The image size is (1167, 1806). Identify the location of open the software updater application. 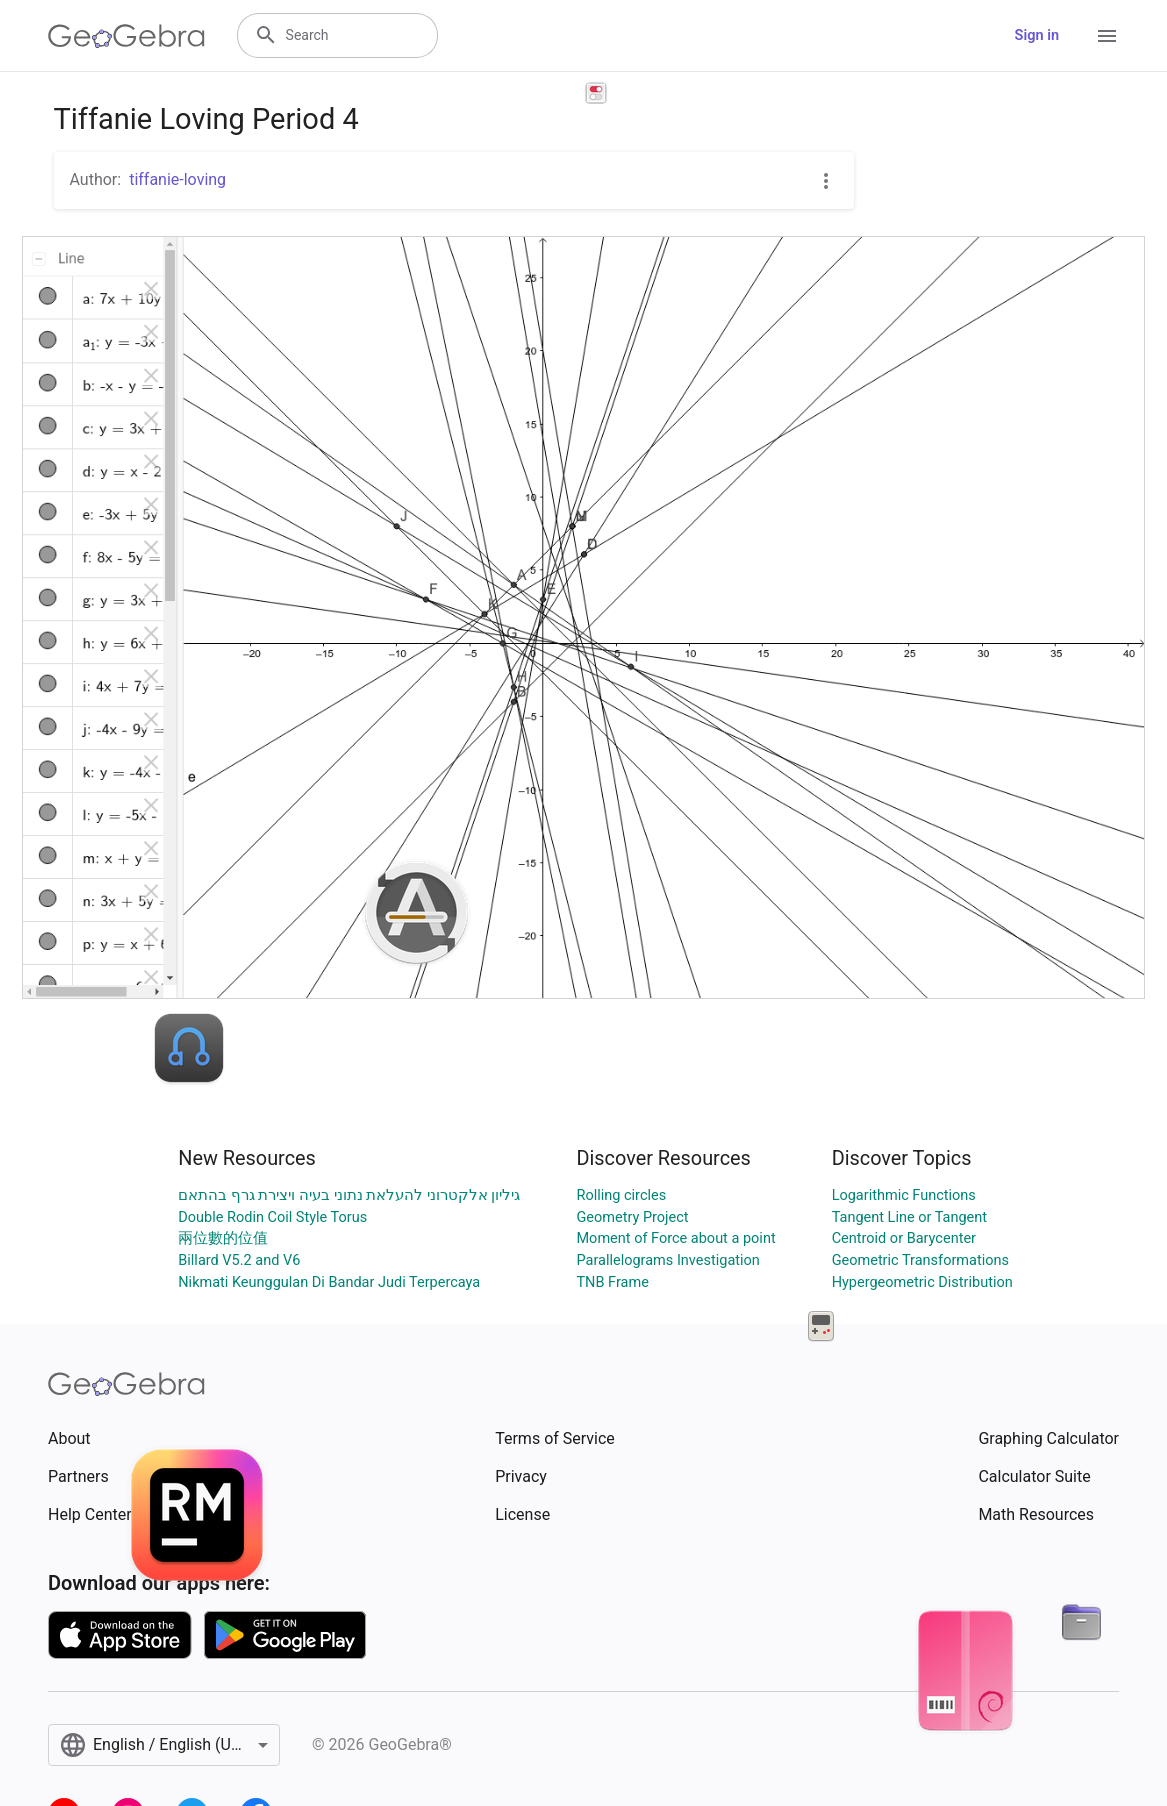
(416, 912).